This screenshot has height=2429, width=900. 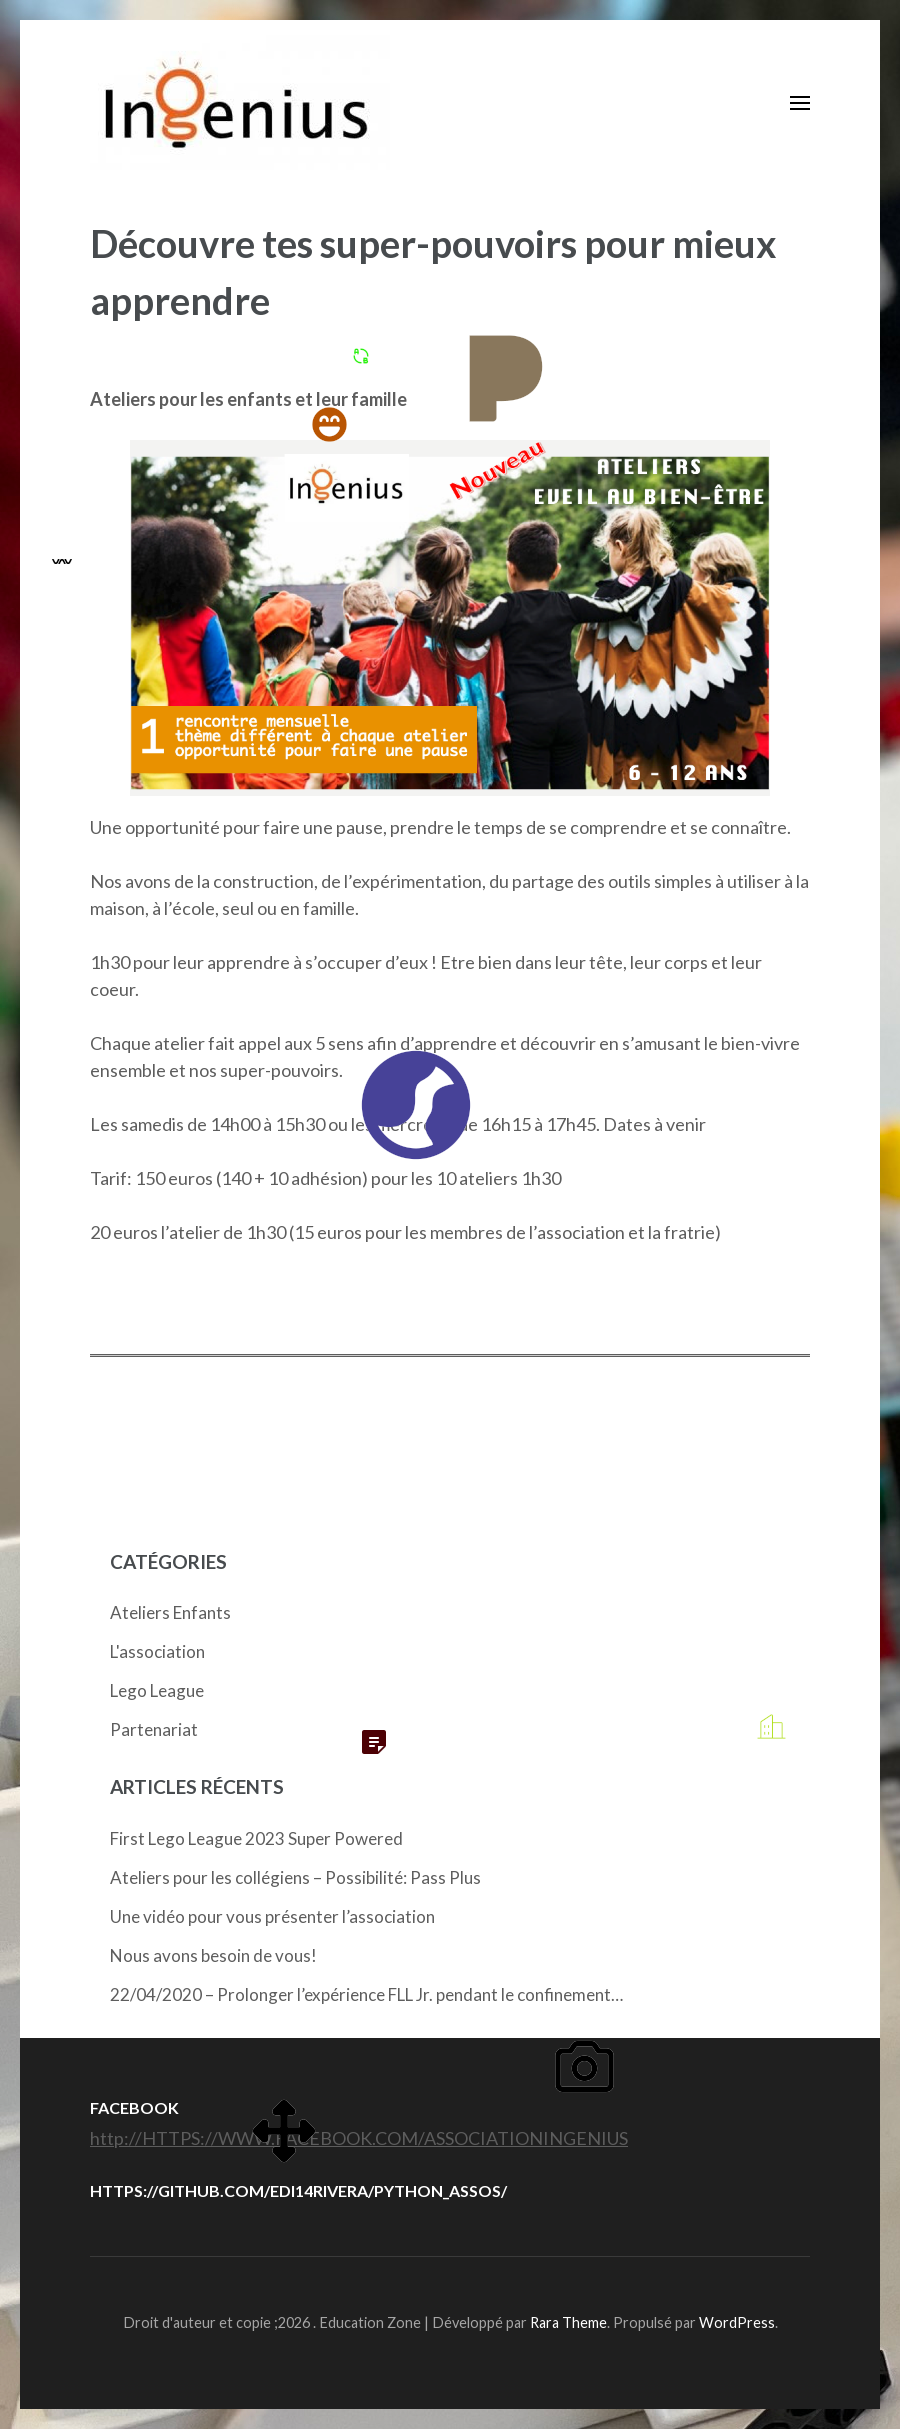 What do you see at coordinates (374, 1742) in the screenshot?
I see `create a new note` at bounding box center [374, 1742].